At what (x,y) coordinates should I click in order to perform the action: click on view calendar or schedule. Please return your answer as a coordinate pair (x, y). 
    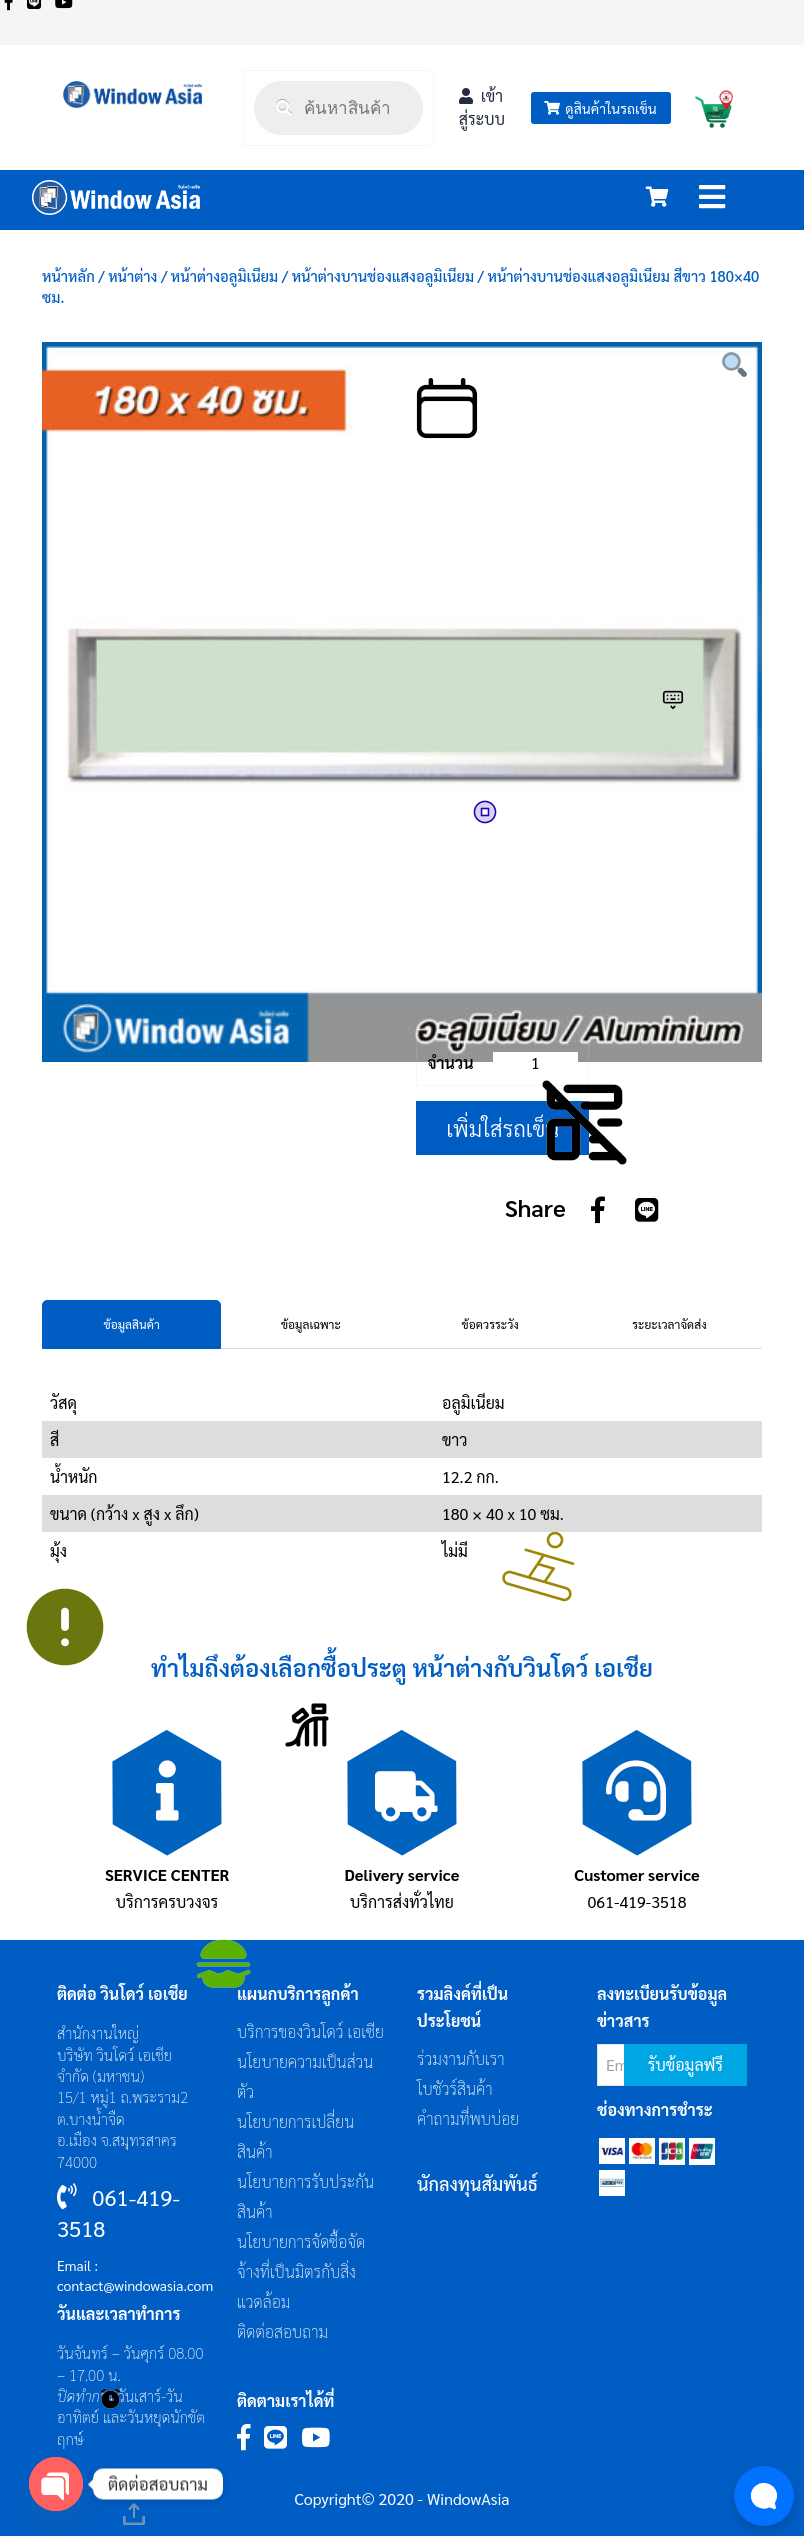
    Looking at the image, I should click on (447, 408).